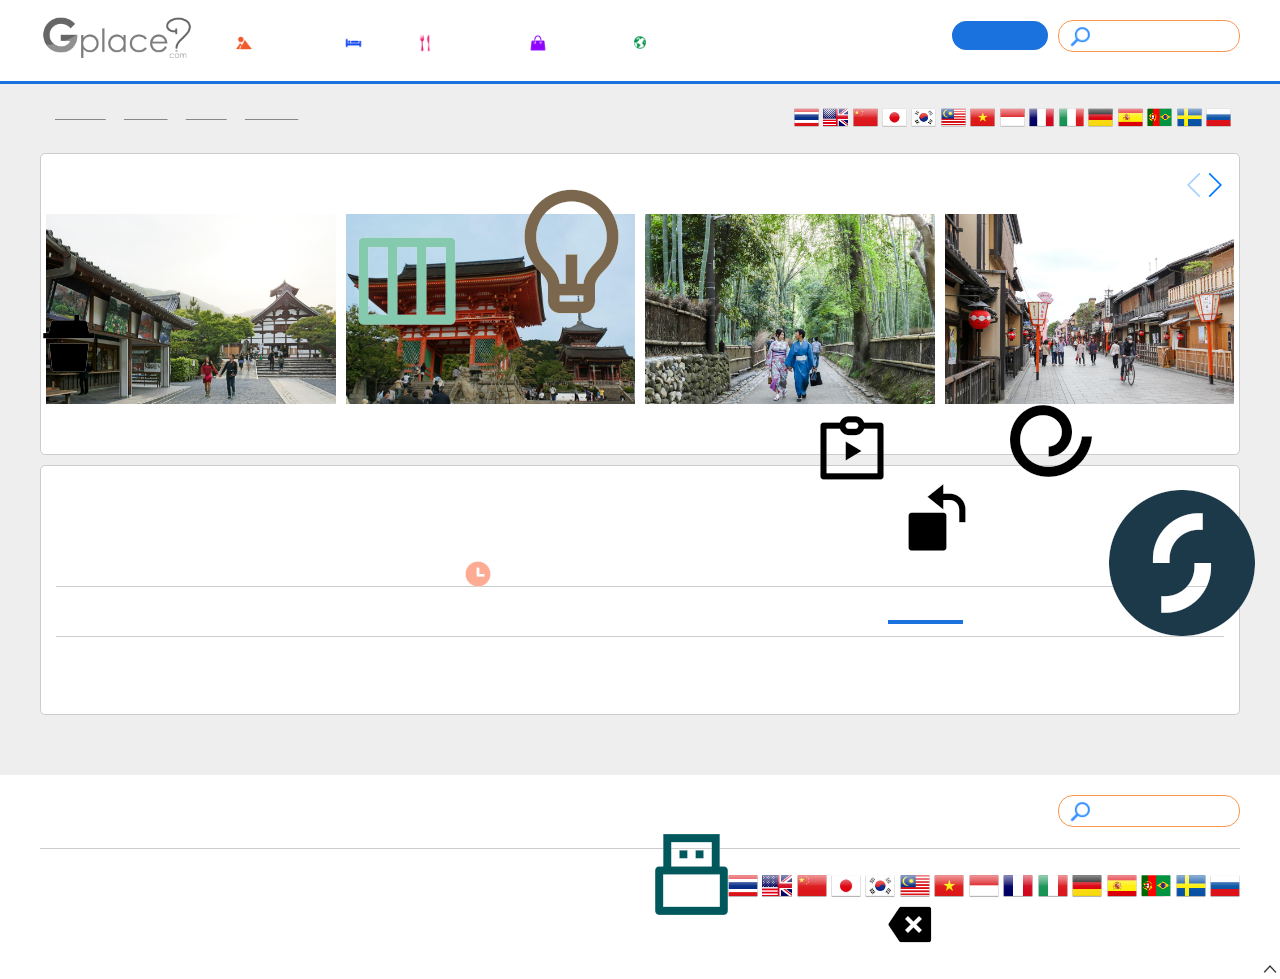 Image resolution: width=1280 pixels, height=979 pixels. What do you see at coordinates (852, 451) in the screenshot?
I see `start a presentation slideshow` at bounding box center [852, 451].